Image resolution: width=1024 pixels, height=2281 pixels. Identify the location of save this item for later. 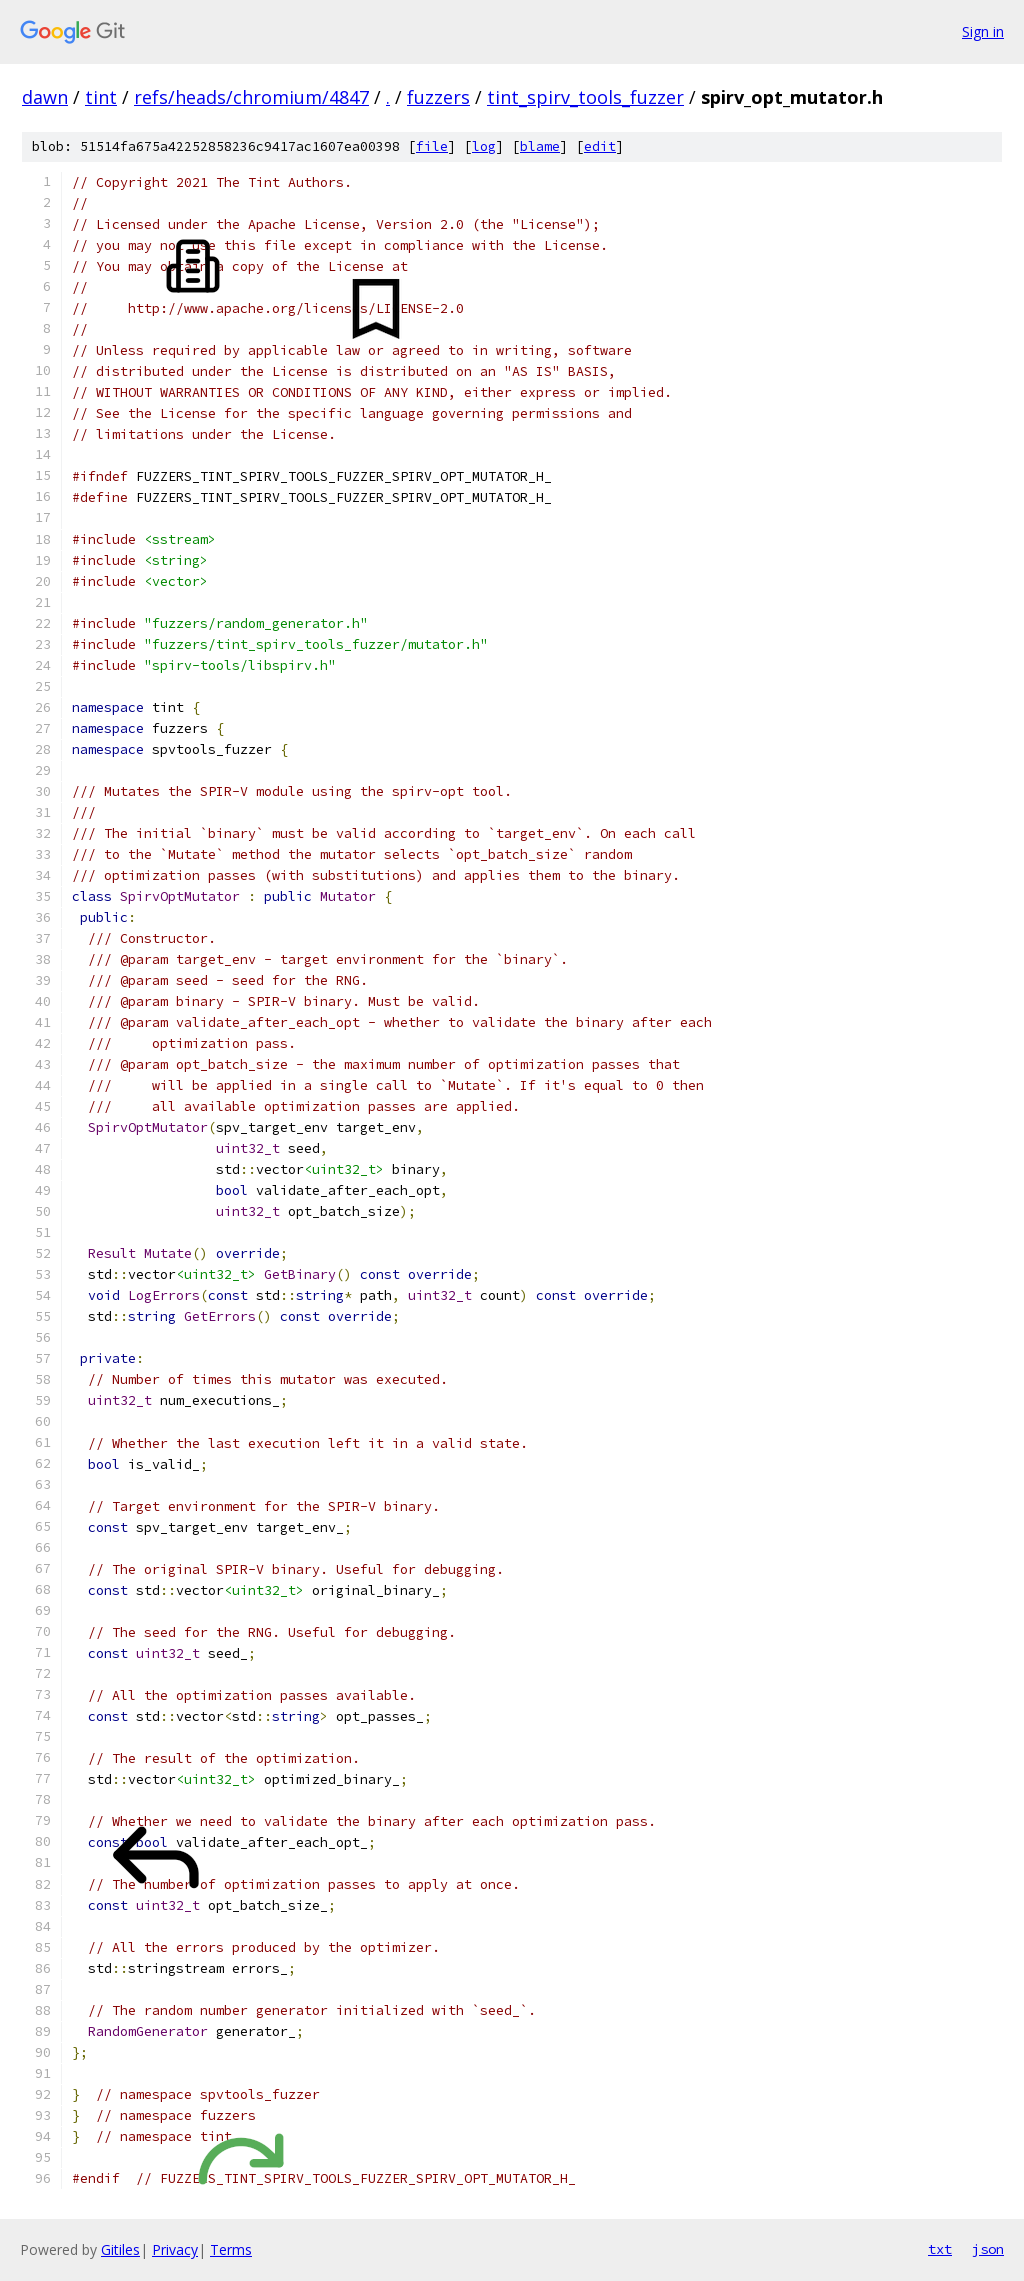
(376, 309).